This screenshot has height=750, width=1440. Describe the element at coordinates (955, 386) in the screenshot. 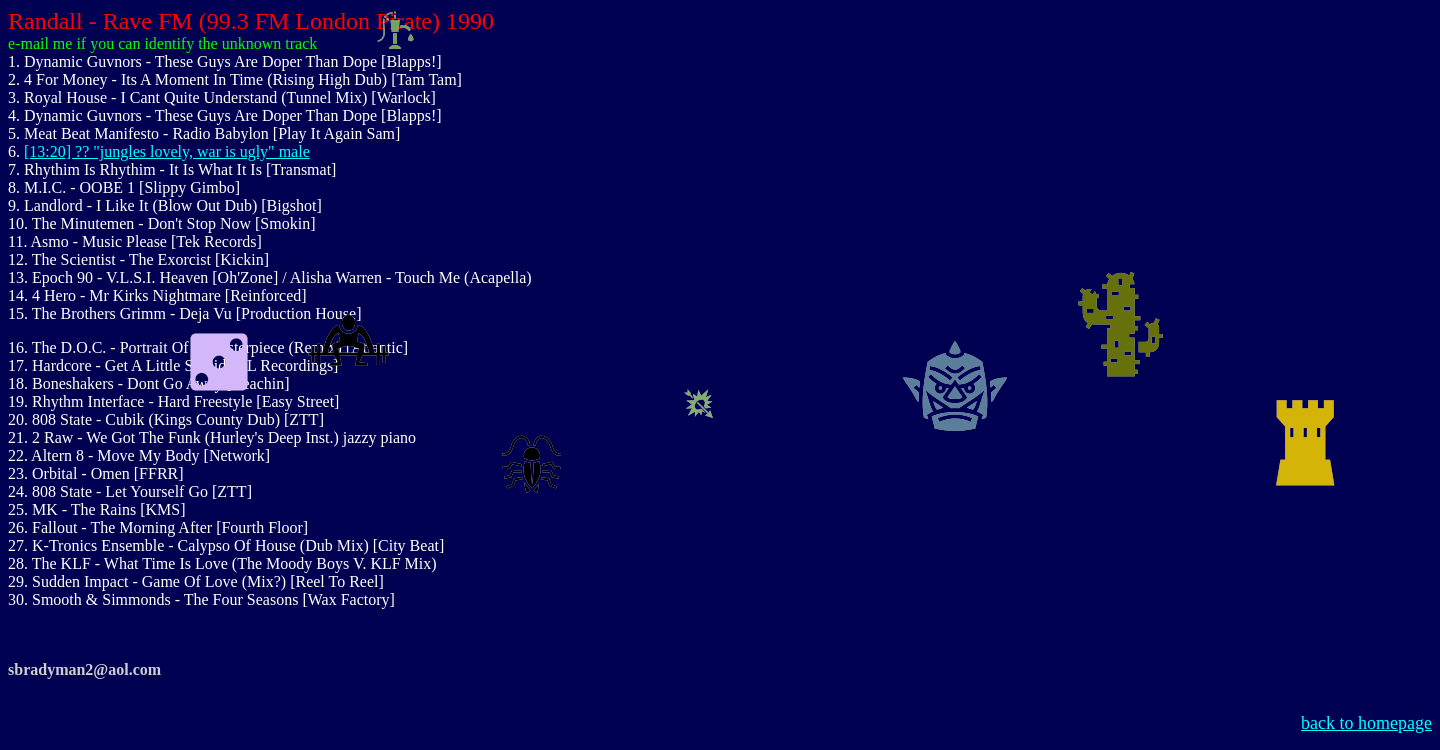

I see `select orc character or race` at that location.